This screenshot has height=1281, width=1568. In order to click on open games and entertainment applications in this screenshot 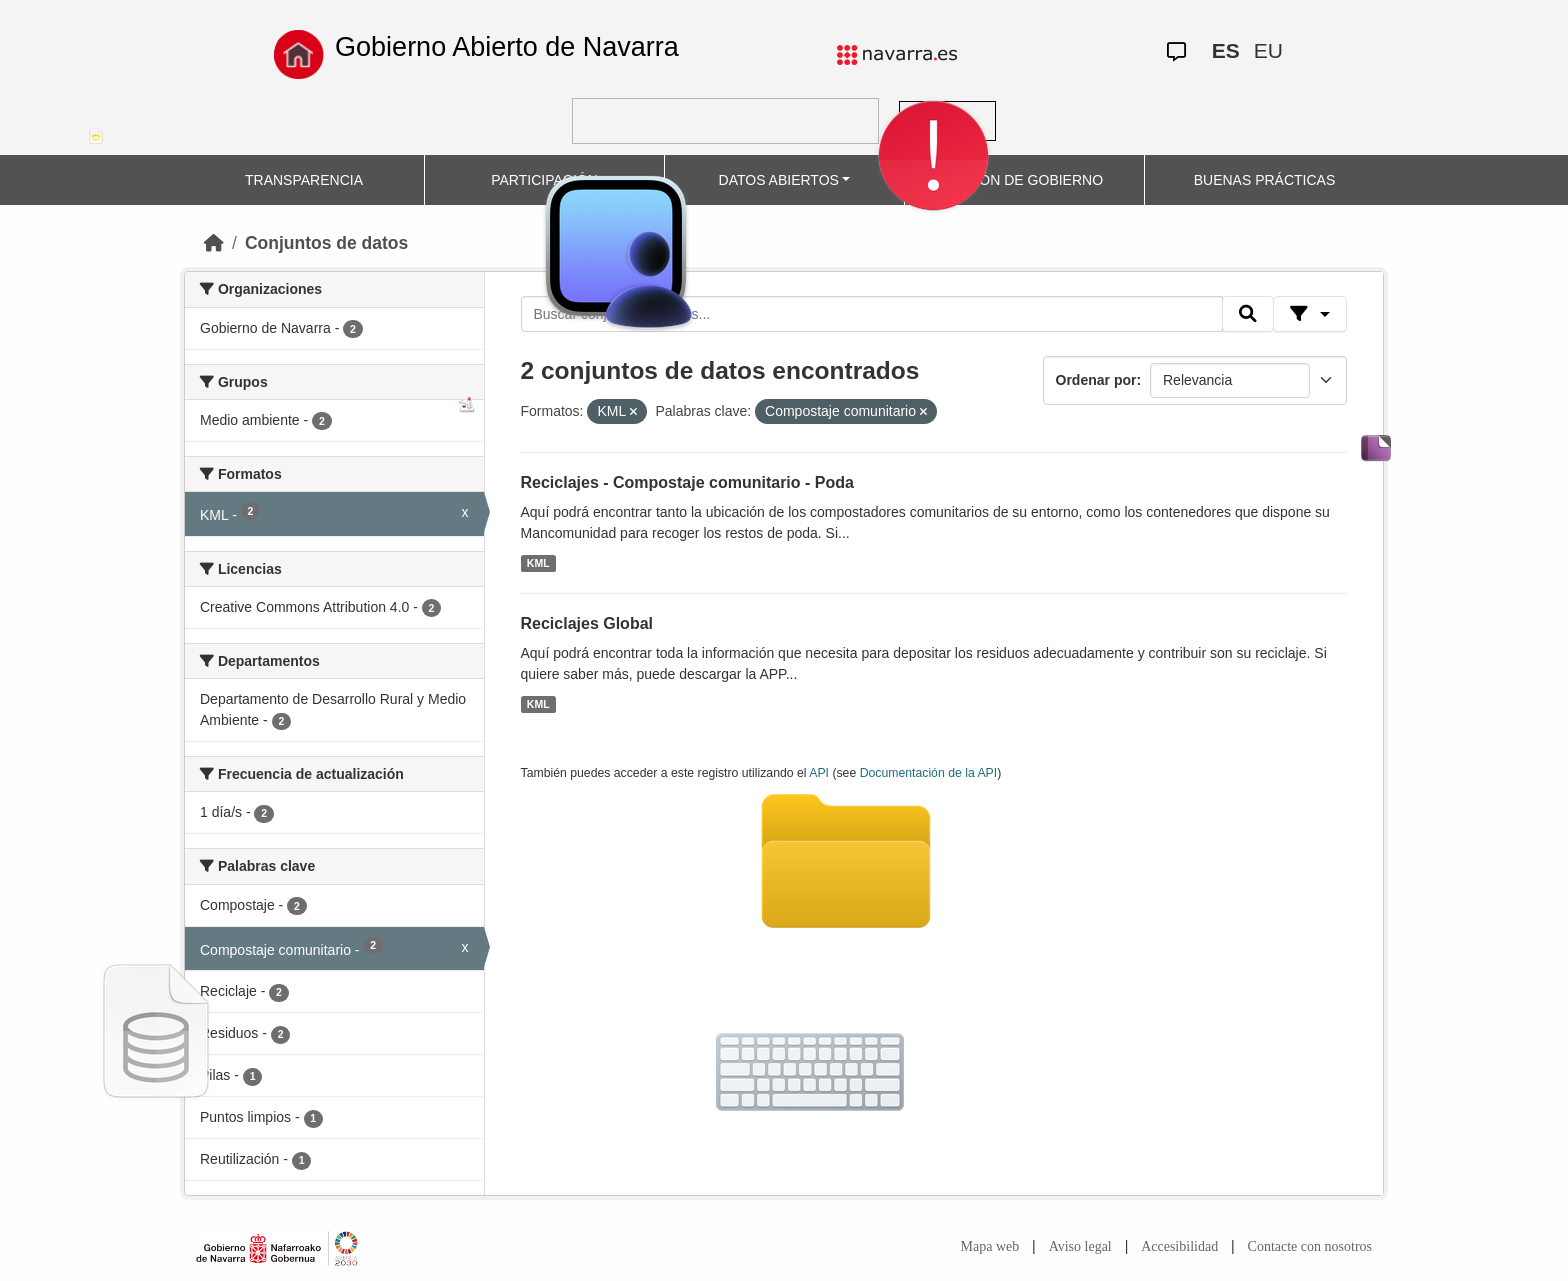, I will do `click(467, 405)`.